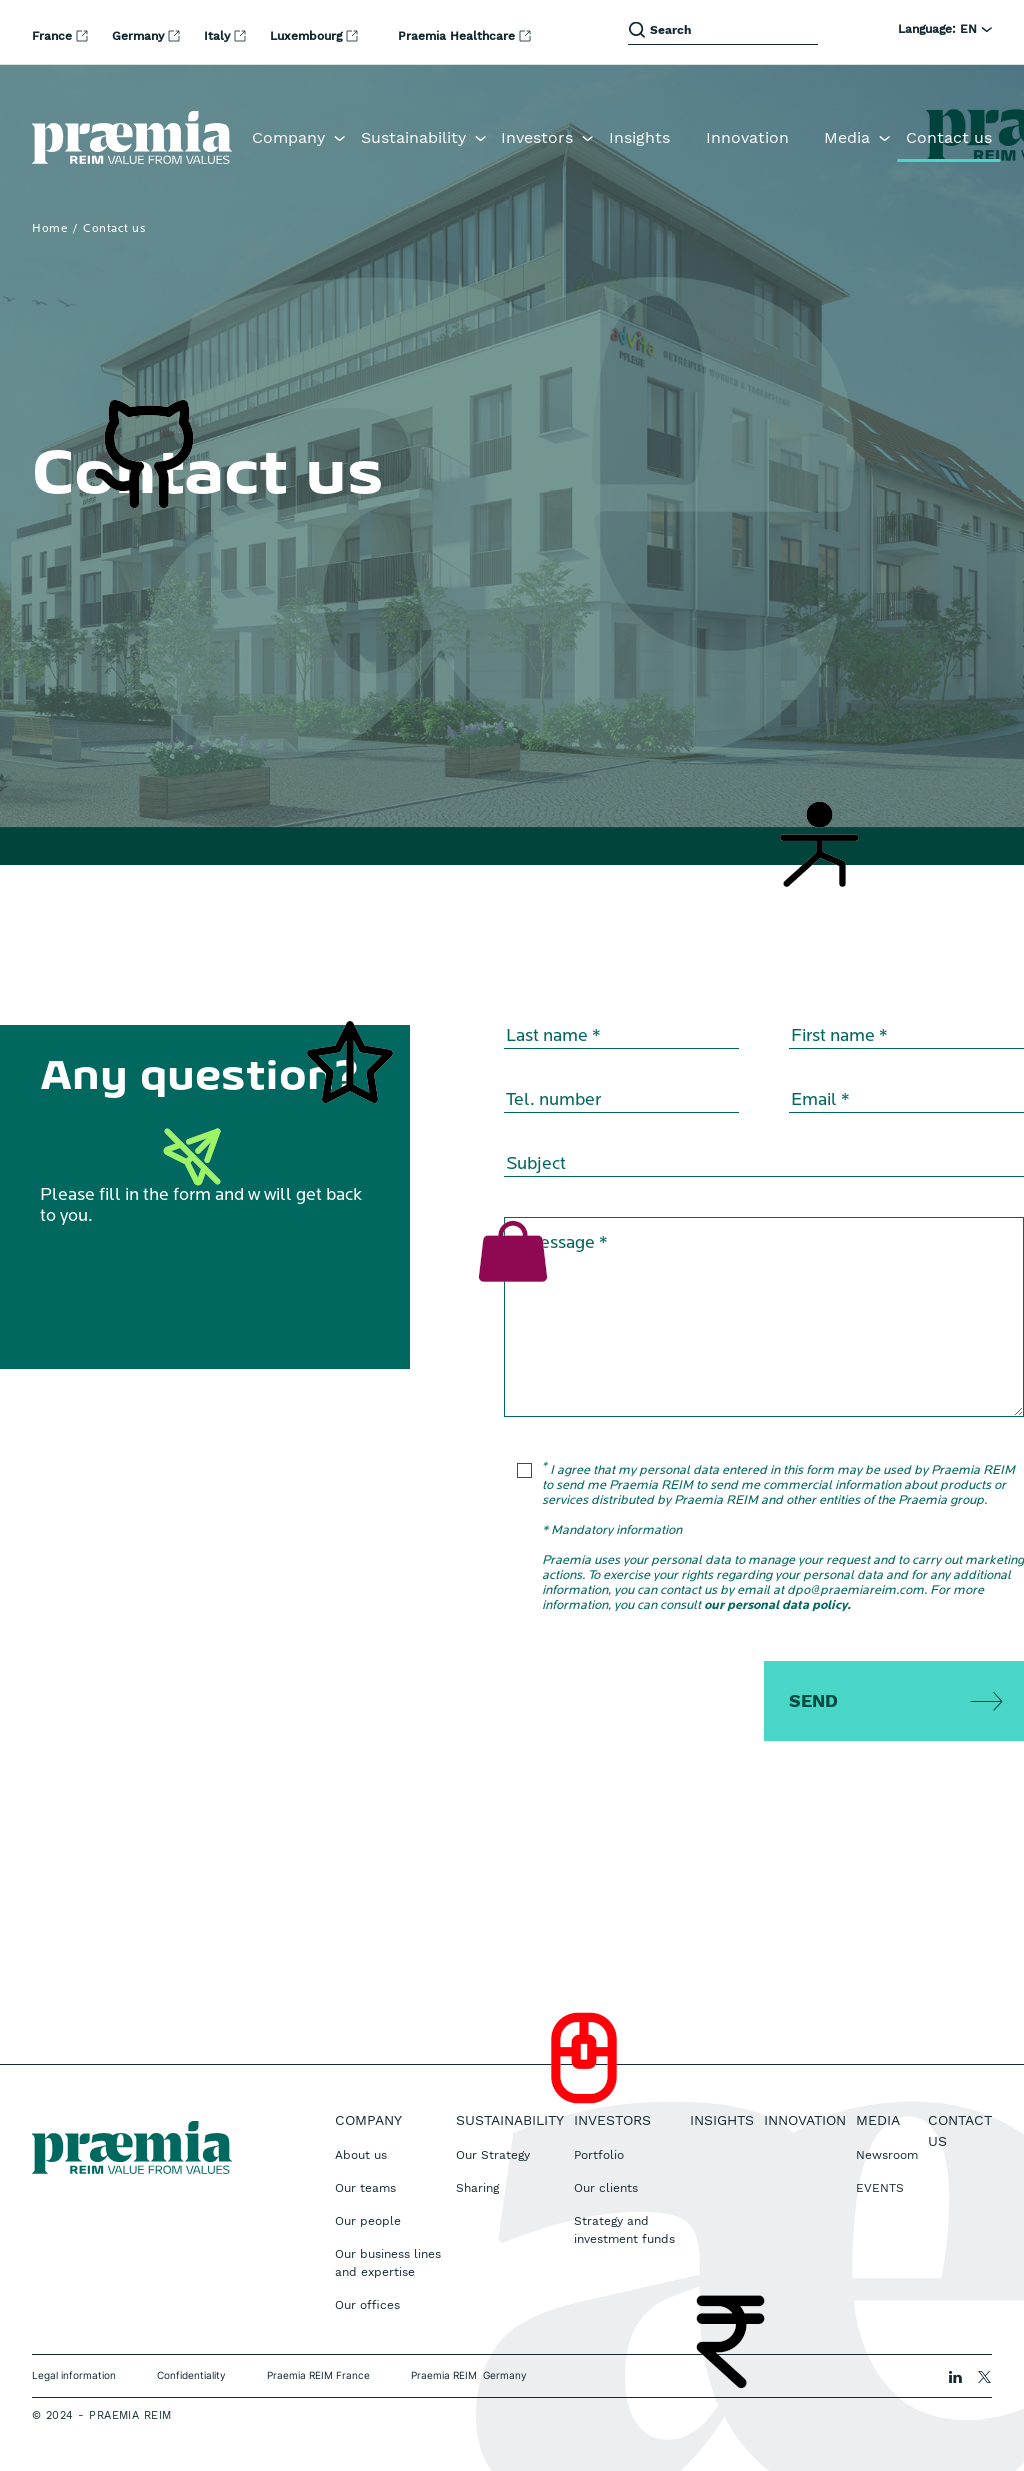  I want to click on access tai chi or meditation exercises, so click(819, 847).